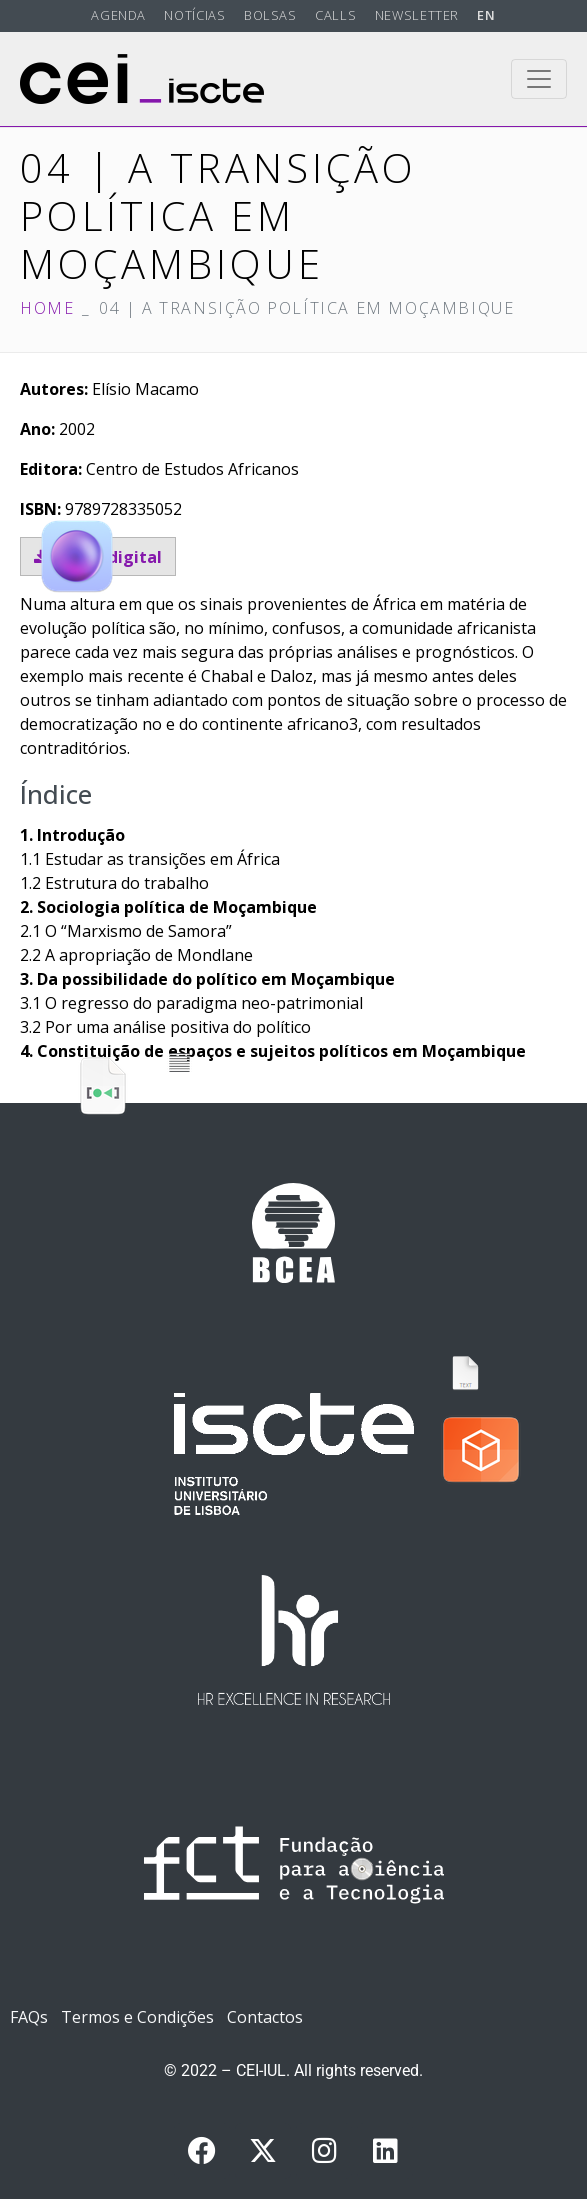 The image size is (587, 2199). I want to click on a systemd unit configuration file, so click(103, 1086).